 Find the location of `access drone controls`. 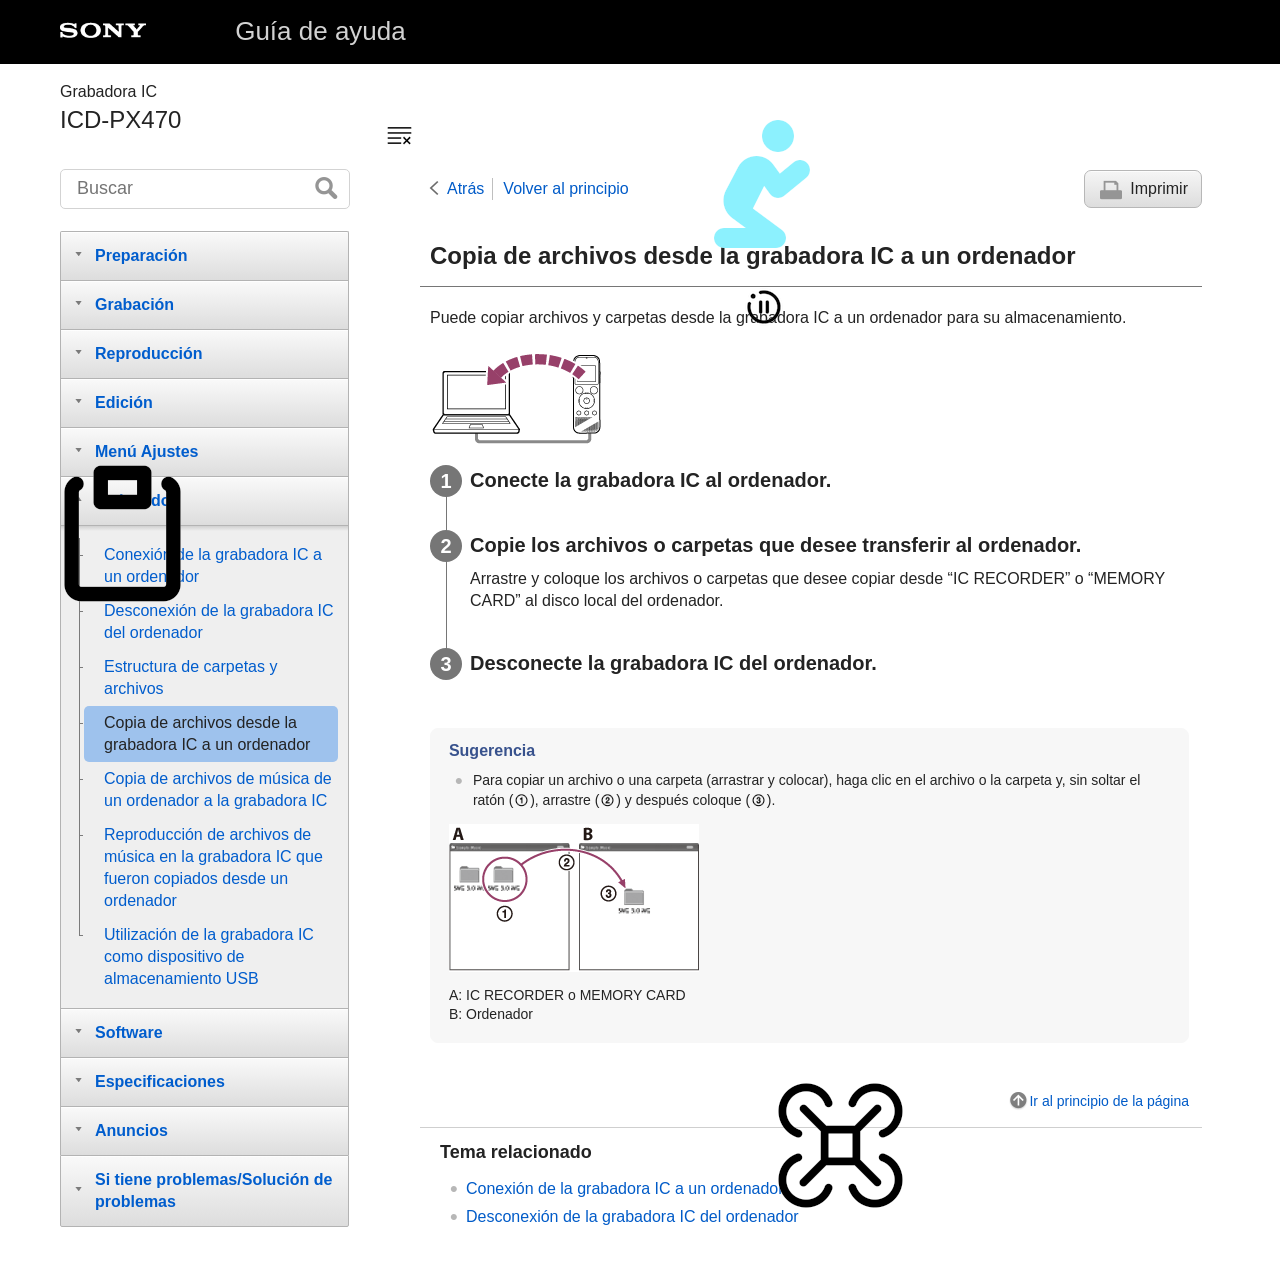

access drone controls is located at coordinates (840, 1145).